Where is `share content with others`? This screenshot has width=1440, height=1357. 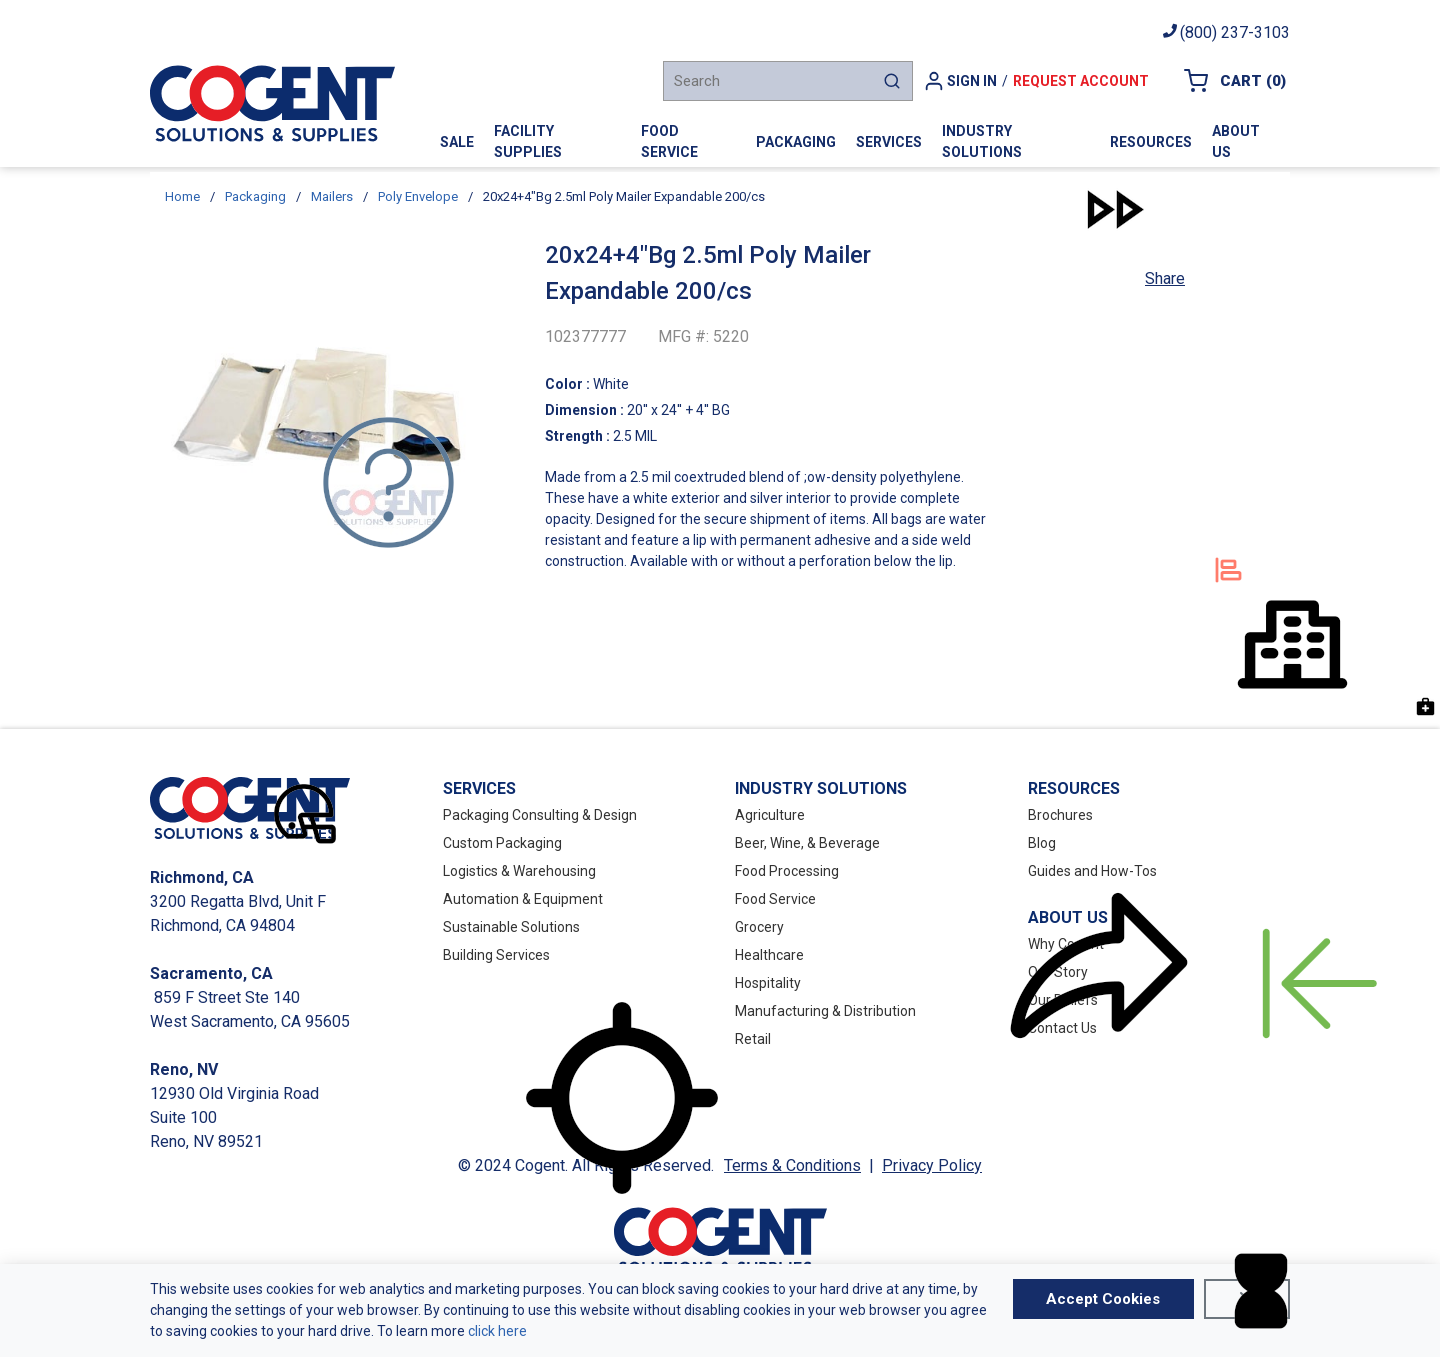
share content with others is located at coordinates (1099, 975).